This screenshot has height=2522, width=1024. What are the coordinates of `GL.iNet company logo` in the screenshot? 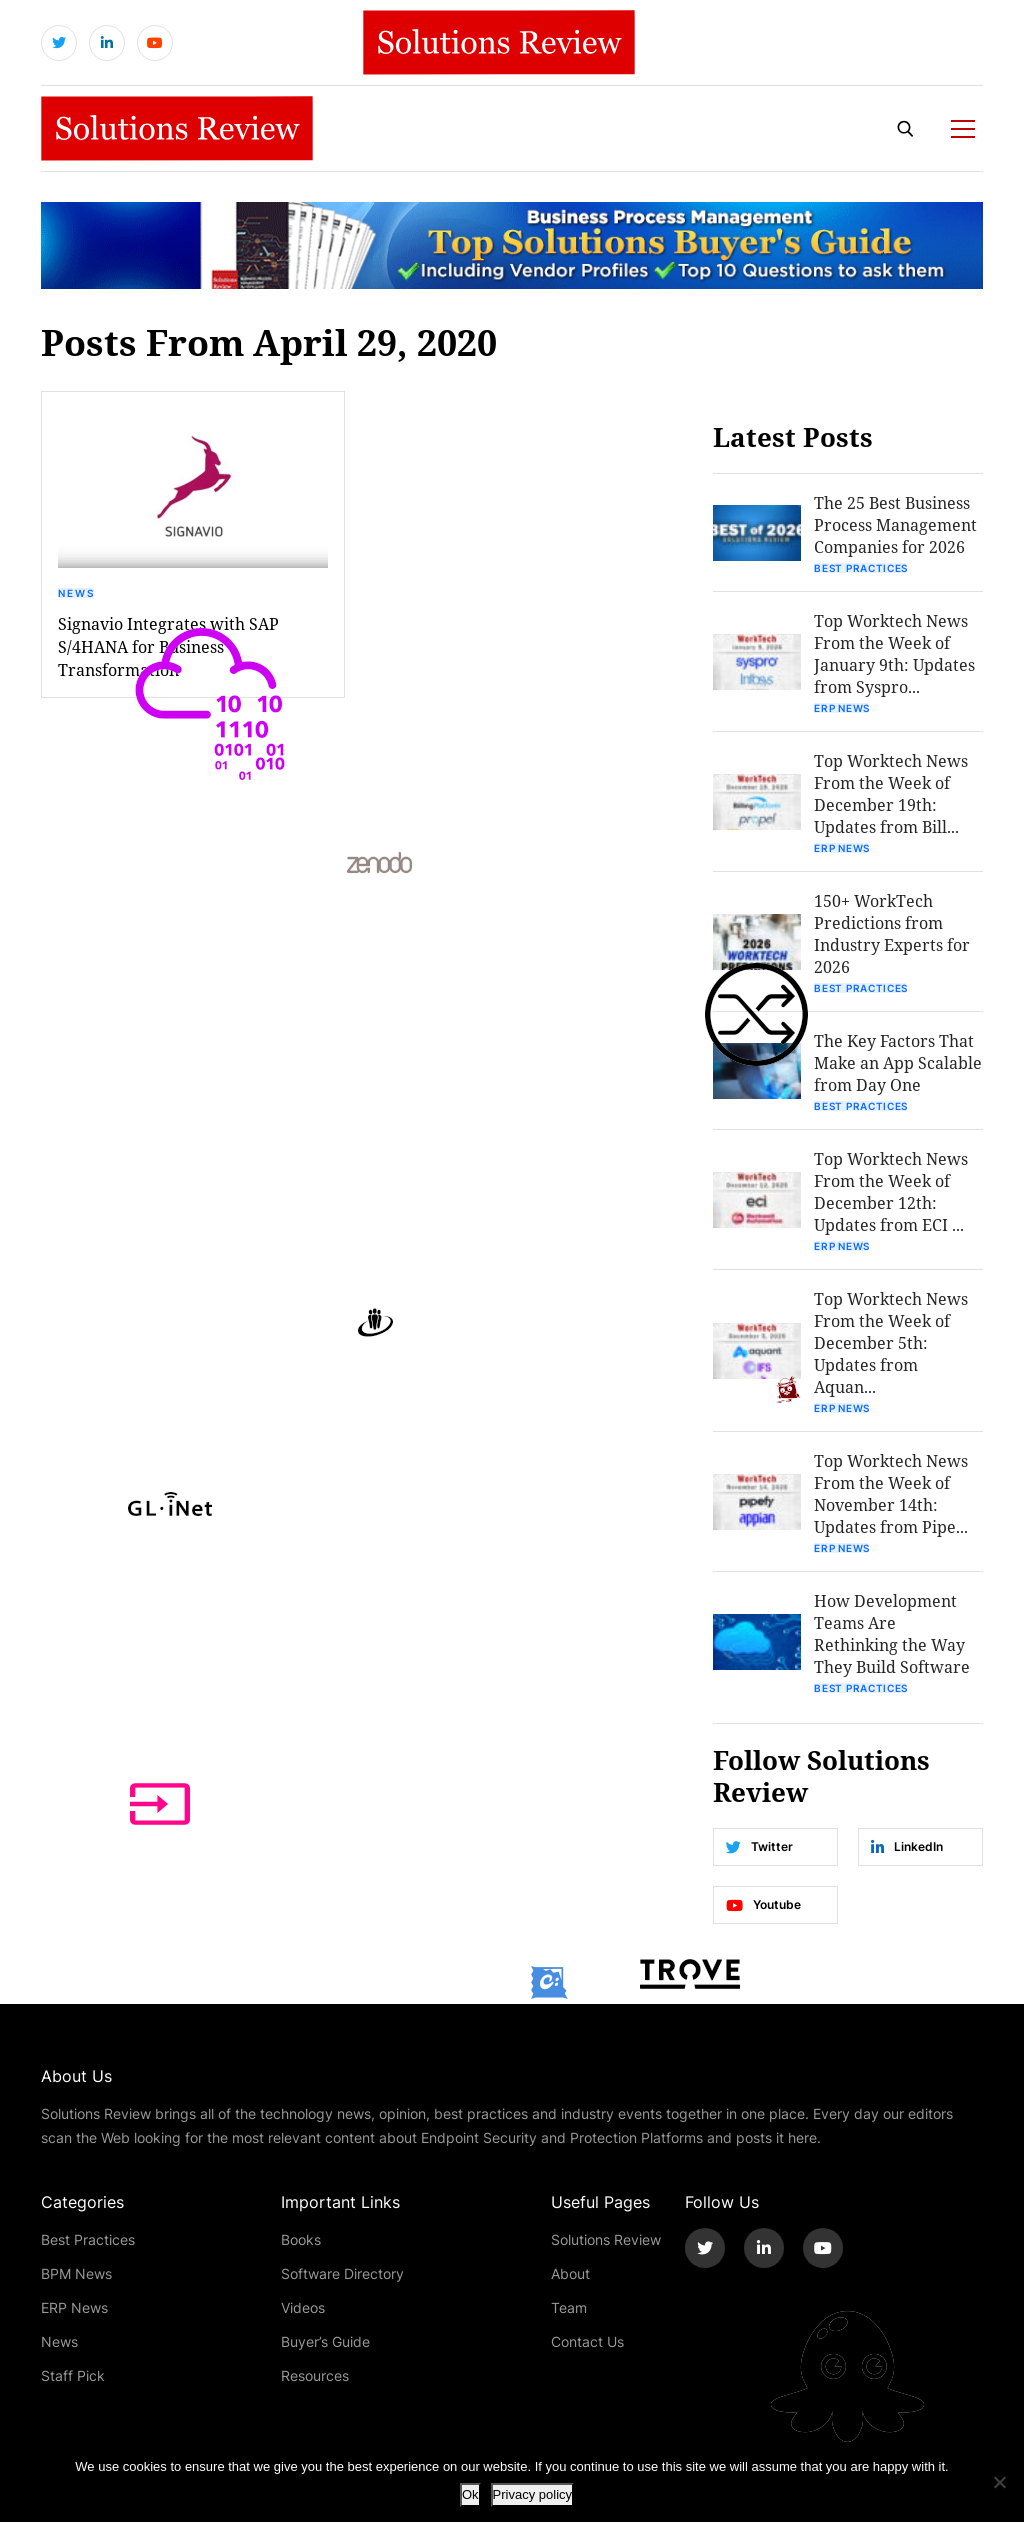 It's located at (170, 1504).